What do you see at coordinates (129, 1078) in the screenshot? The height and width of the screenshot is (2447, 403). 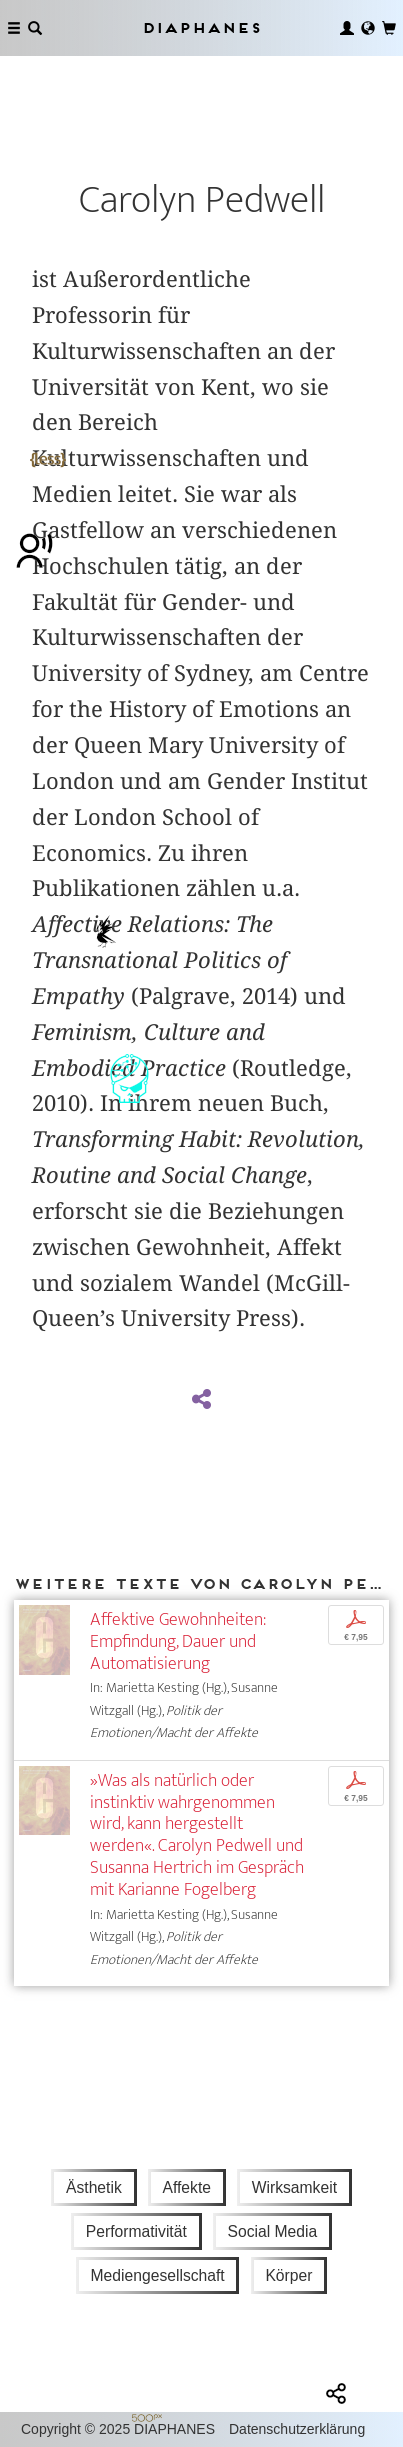 I see `visit the Root Me cybersecurity learning platform` at bounding box center [129, 1078].